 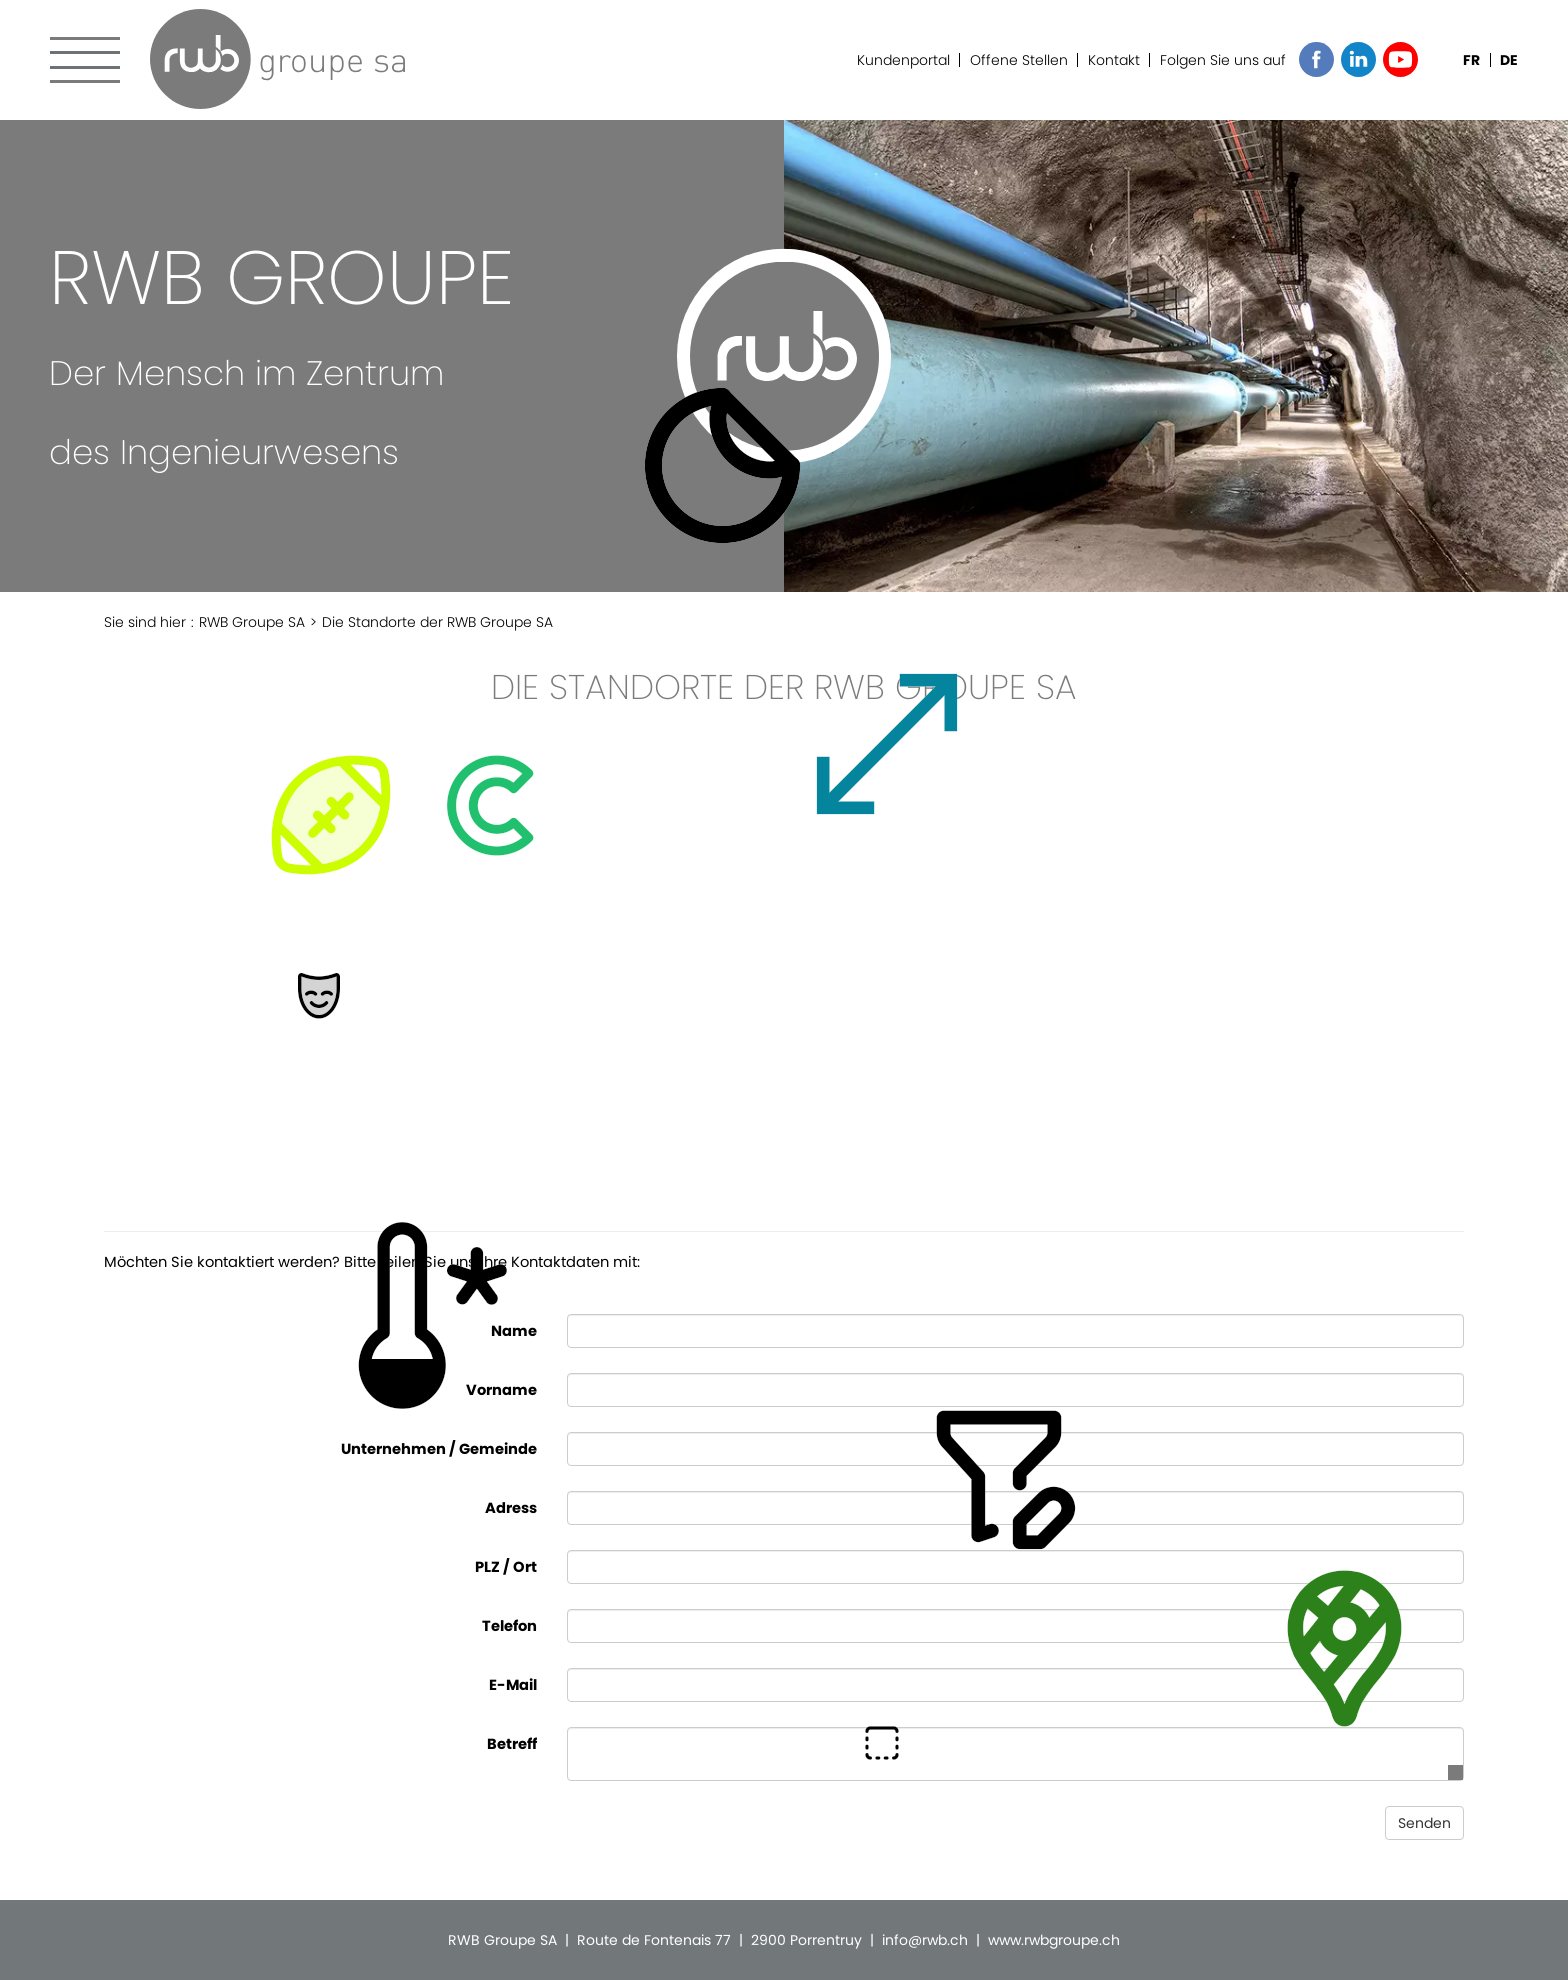 I want to click on add a sticker to your message, so click(x=722, y=465).